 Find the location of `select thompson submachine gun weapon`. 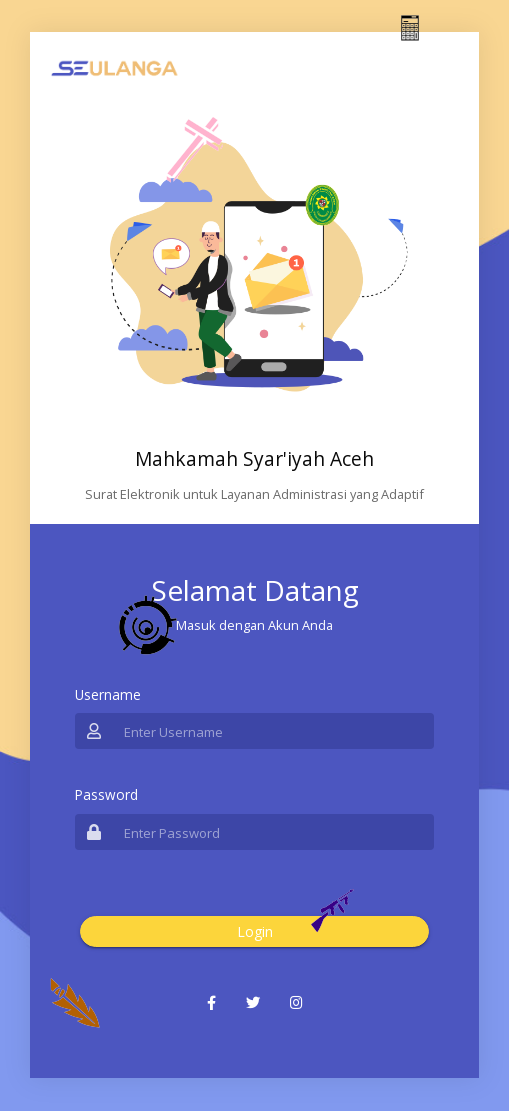

select thompson submachine gun weapon is located at coordinates (332, 910).